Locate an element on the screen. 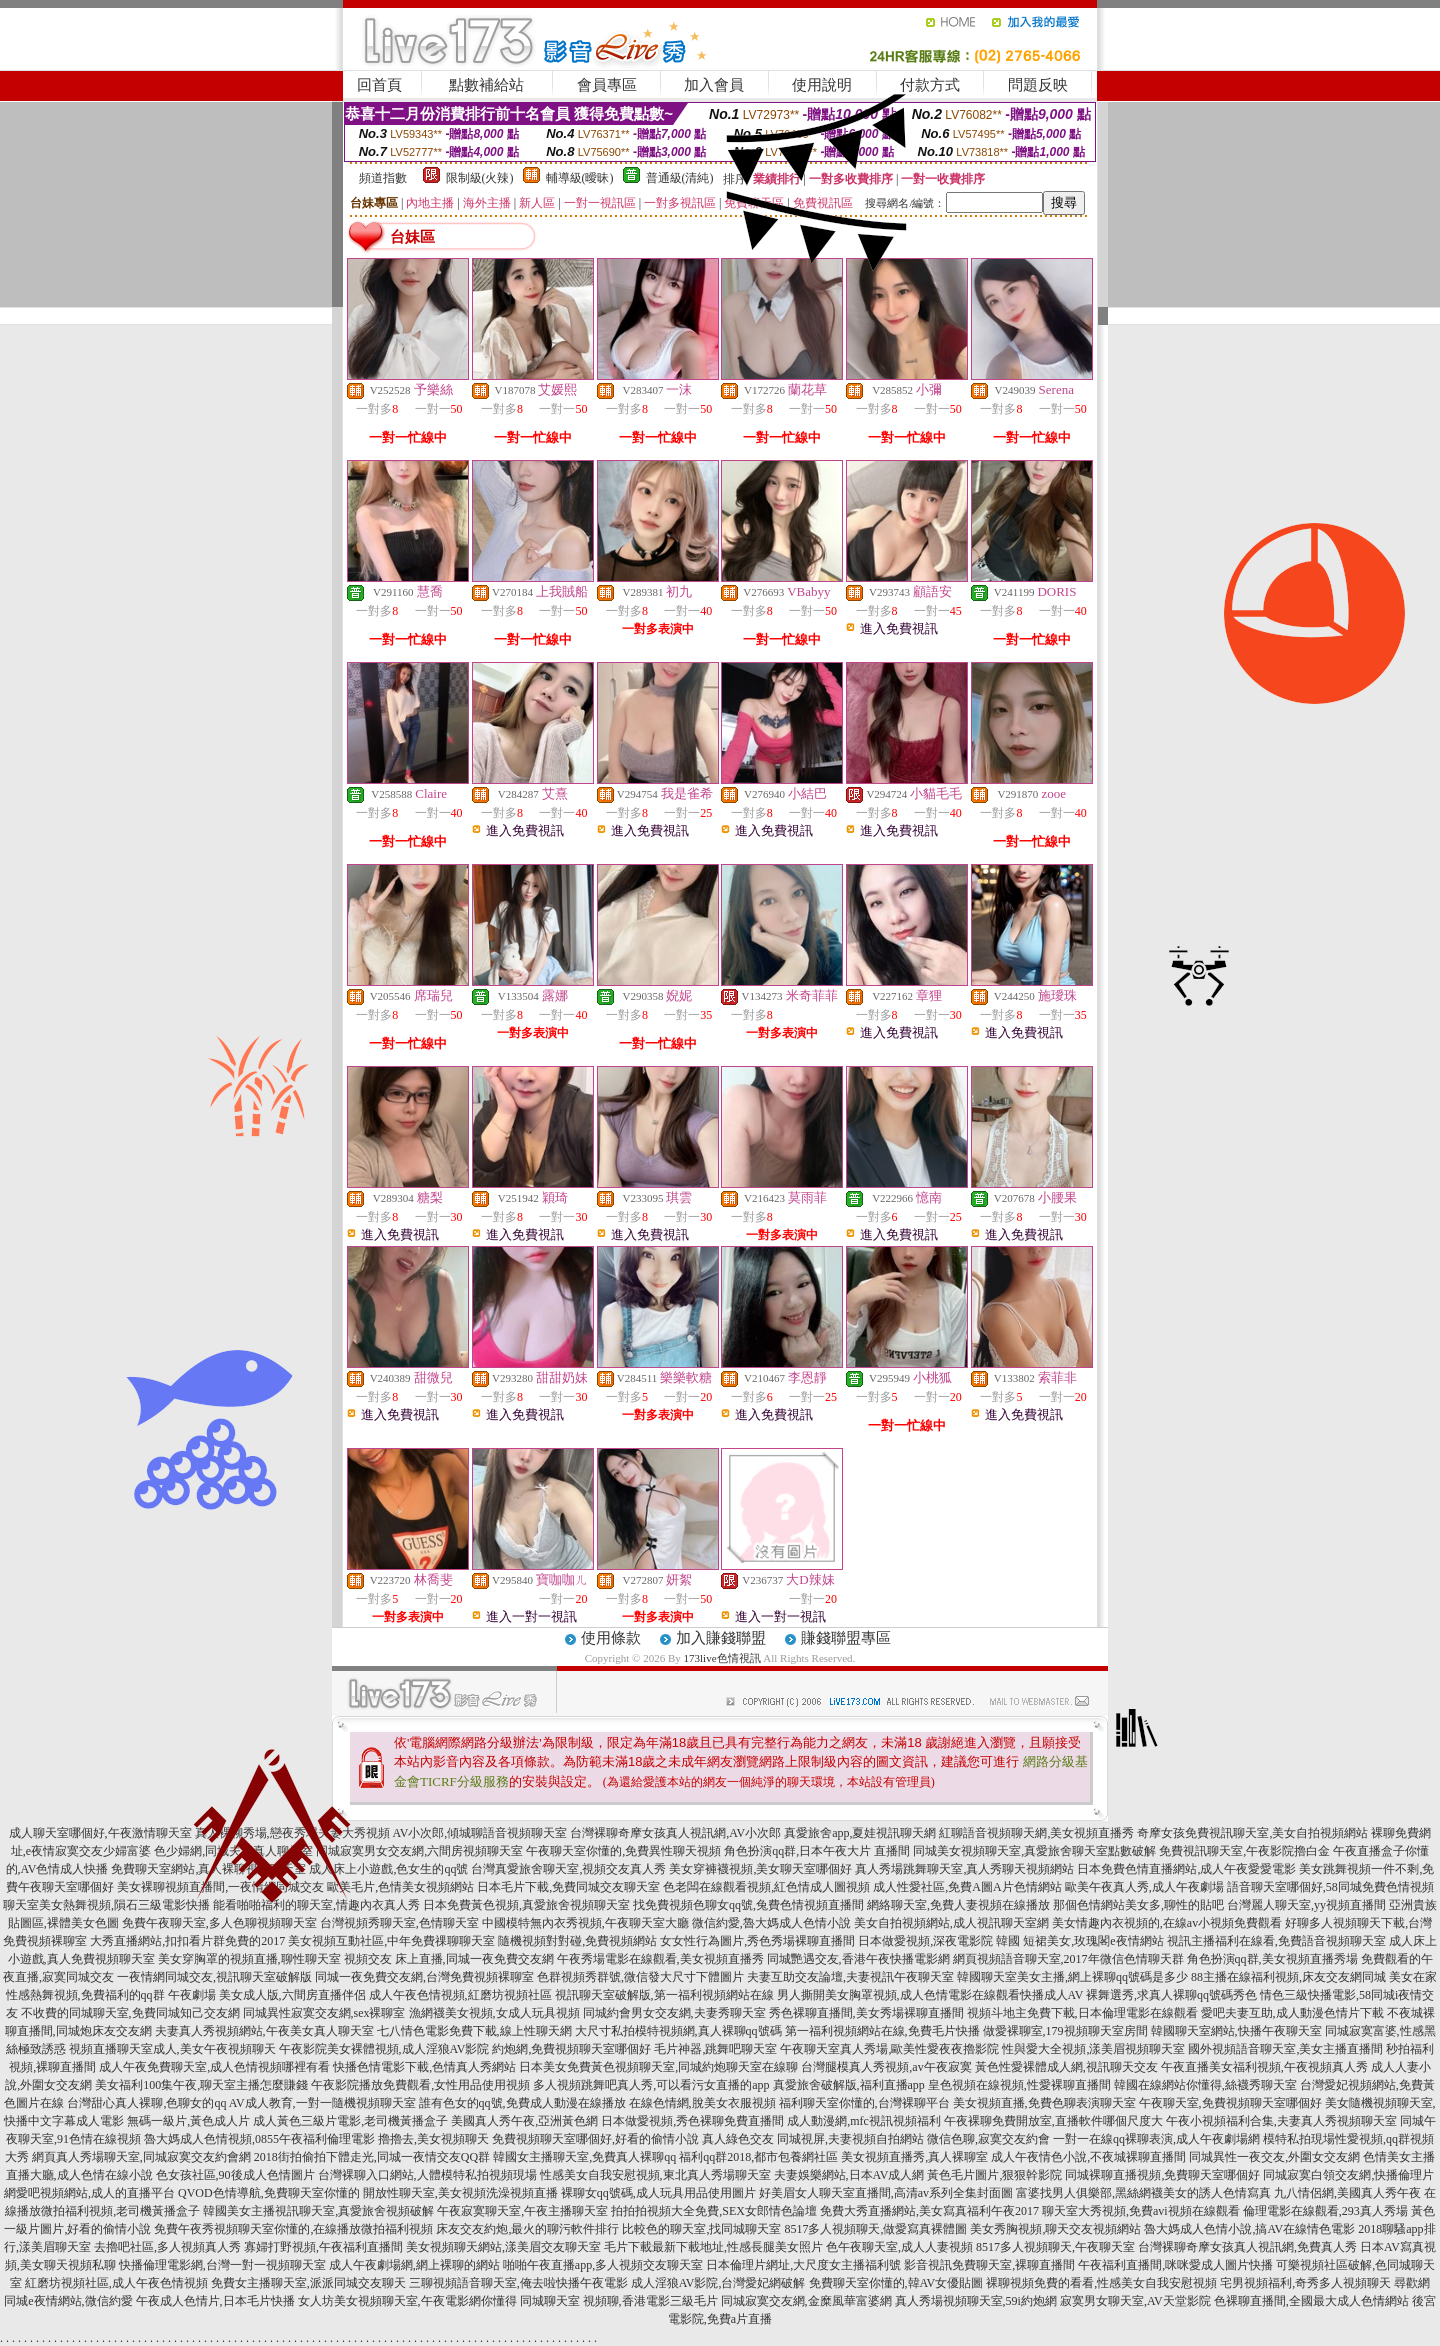 The width and height of the screenshot is (1440, 2346). track your drone delivery status is located at coordinates (1199, 976).